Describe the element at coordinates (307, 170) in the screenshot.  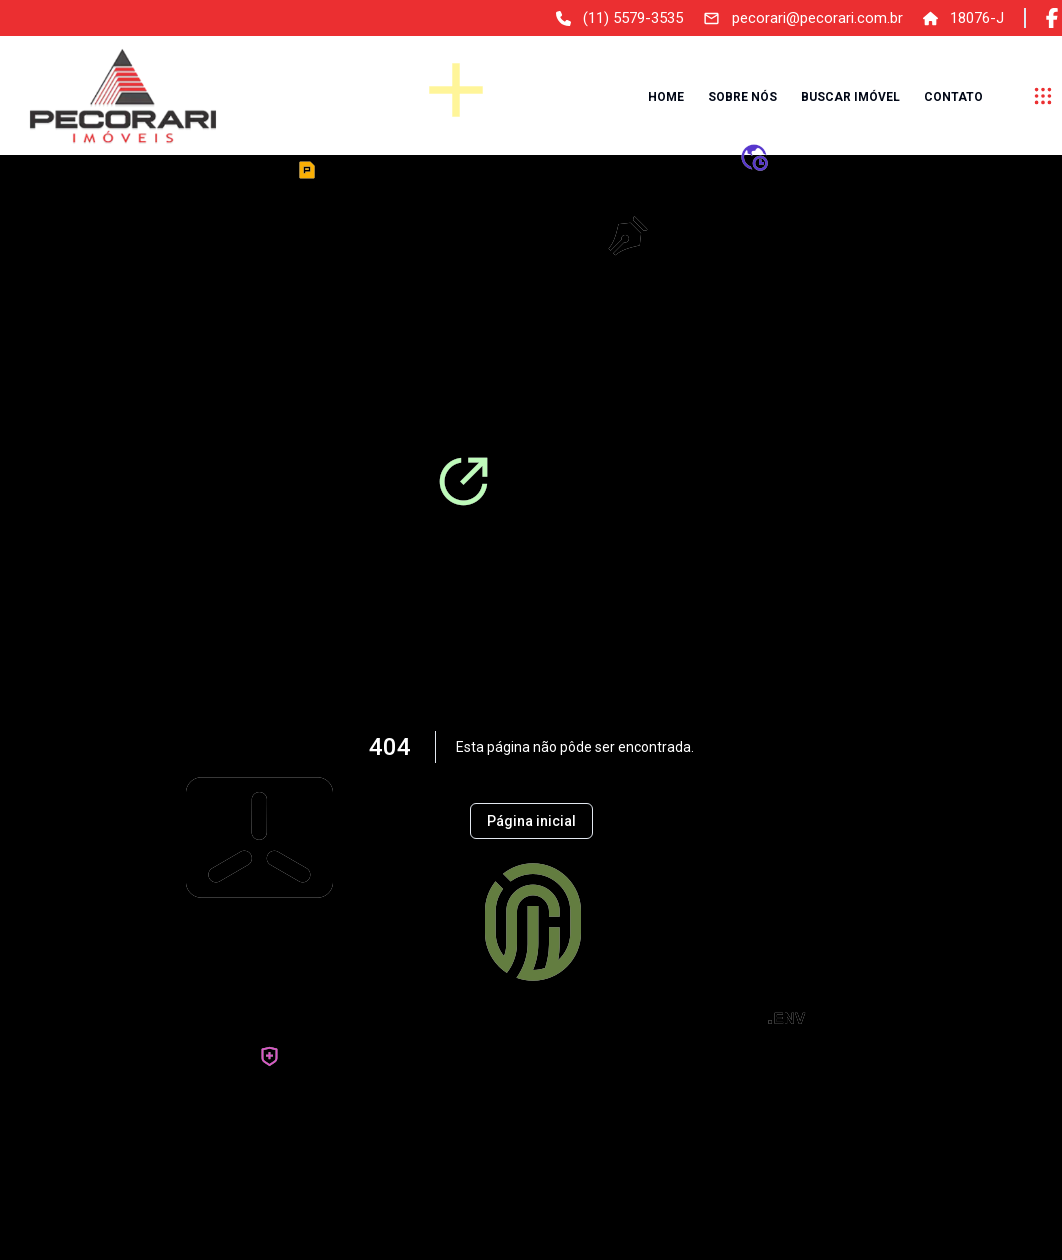
I see `open a PowerPoint presentation file` at that location.